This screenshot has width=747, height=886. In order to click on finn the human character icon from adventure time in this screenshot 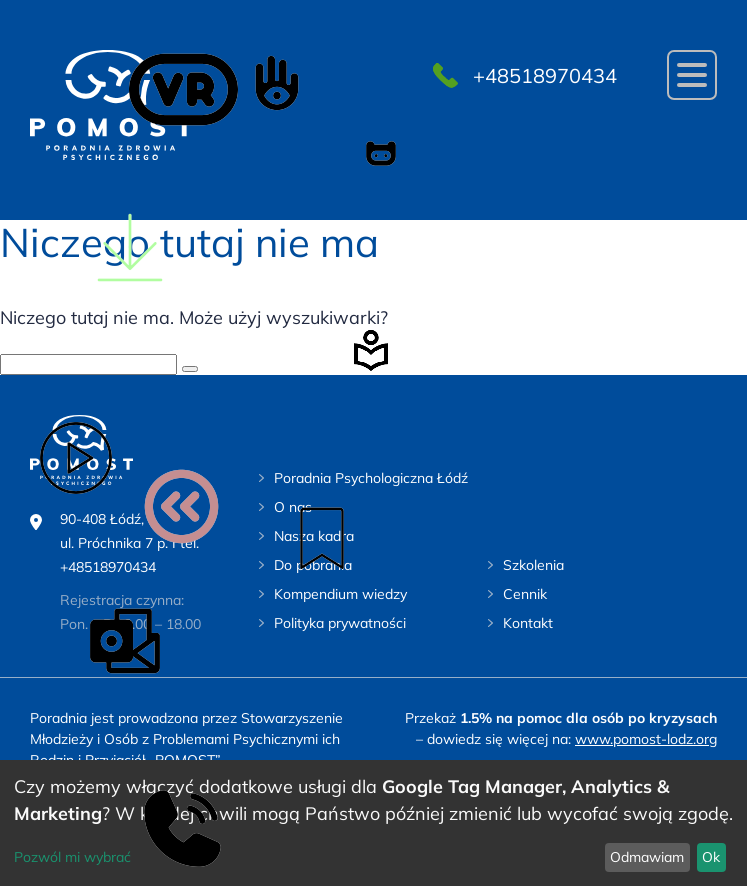, I will do `click(381, 153)`.